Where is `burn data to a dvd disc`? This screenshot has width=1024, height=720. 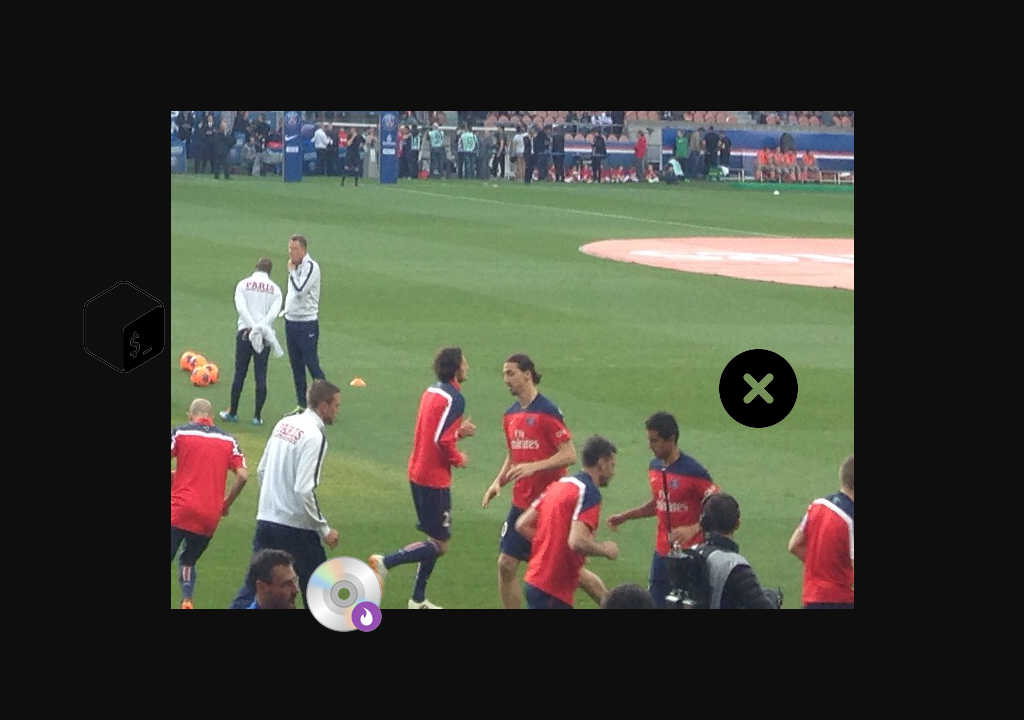 burn data to a dvd disc is located at coordinates (344, 594).